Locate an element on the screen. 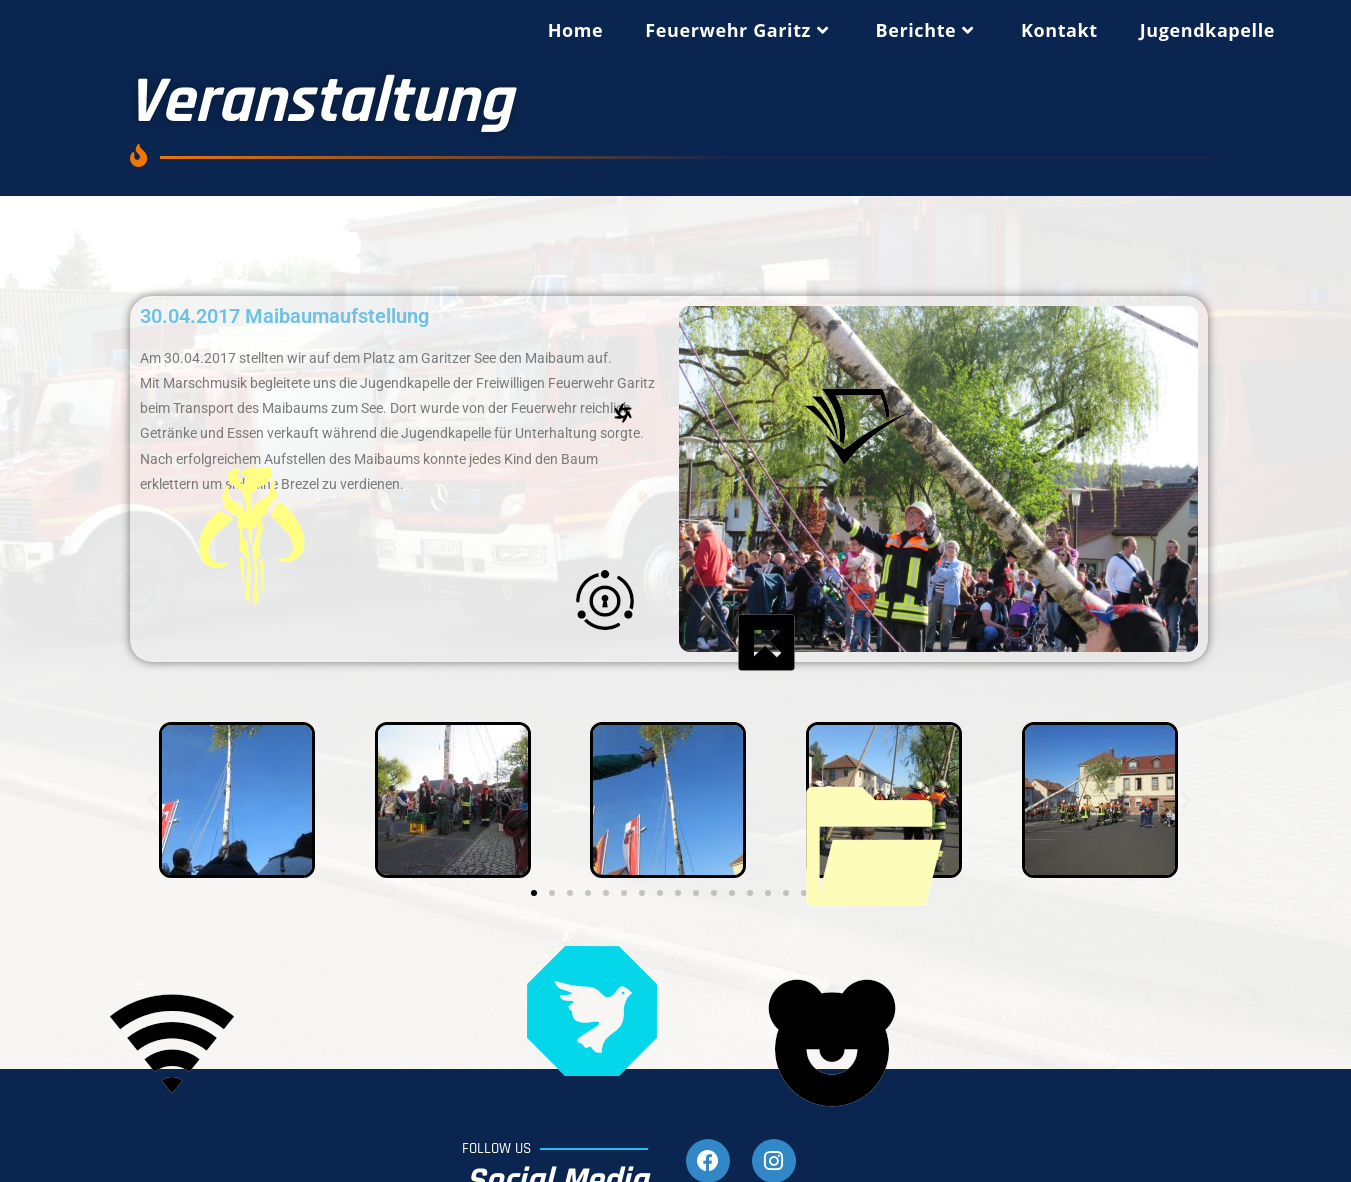 The height and width of the screenshot is (1182, 1351). open Semantic Scholar academic search is located at coordinates (857, 427).